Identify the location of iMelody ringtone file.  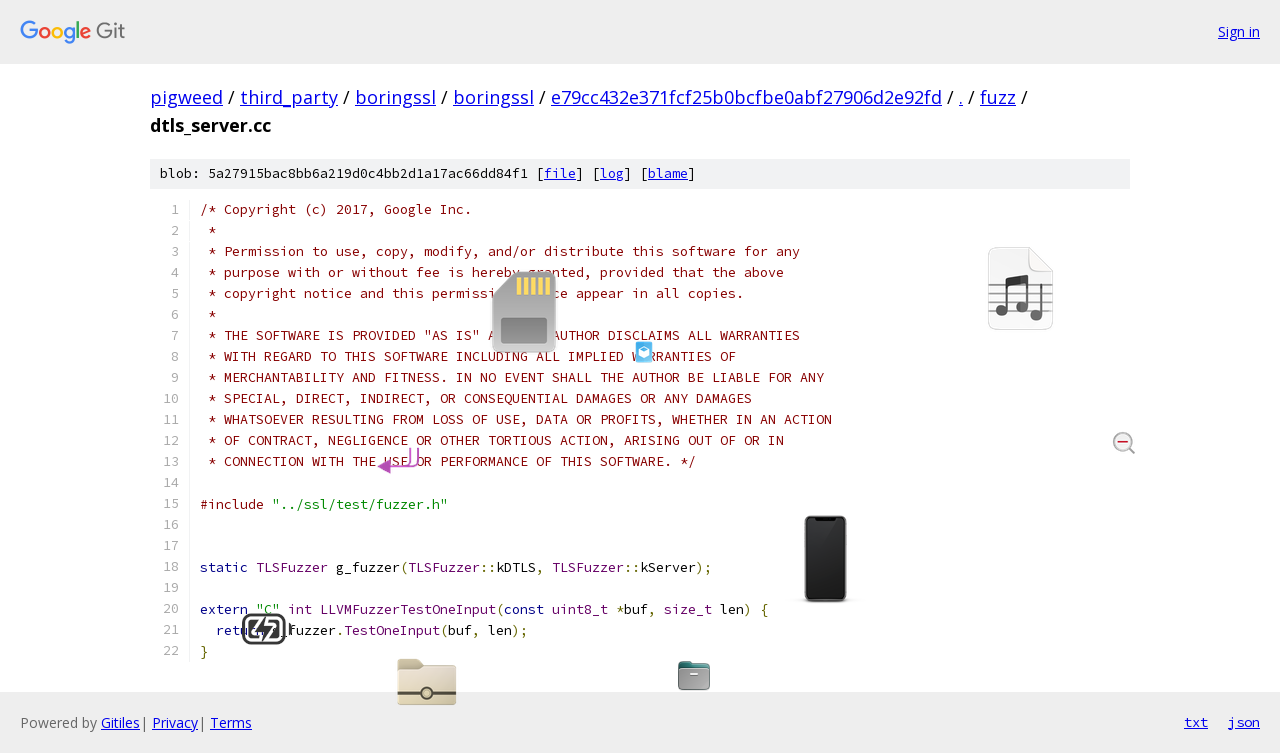
(1020, 288).